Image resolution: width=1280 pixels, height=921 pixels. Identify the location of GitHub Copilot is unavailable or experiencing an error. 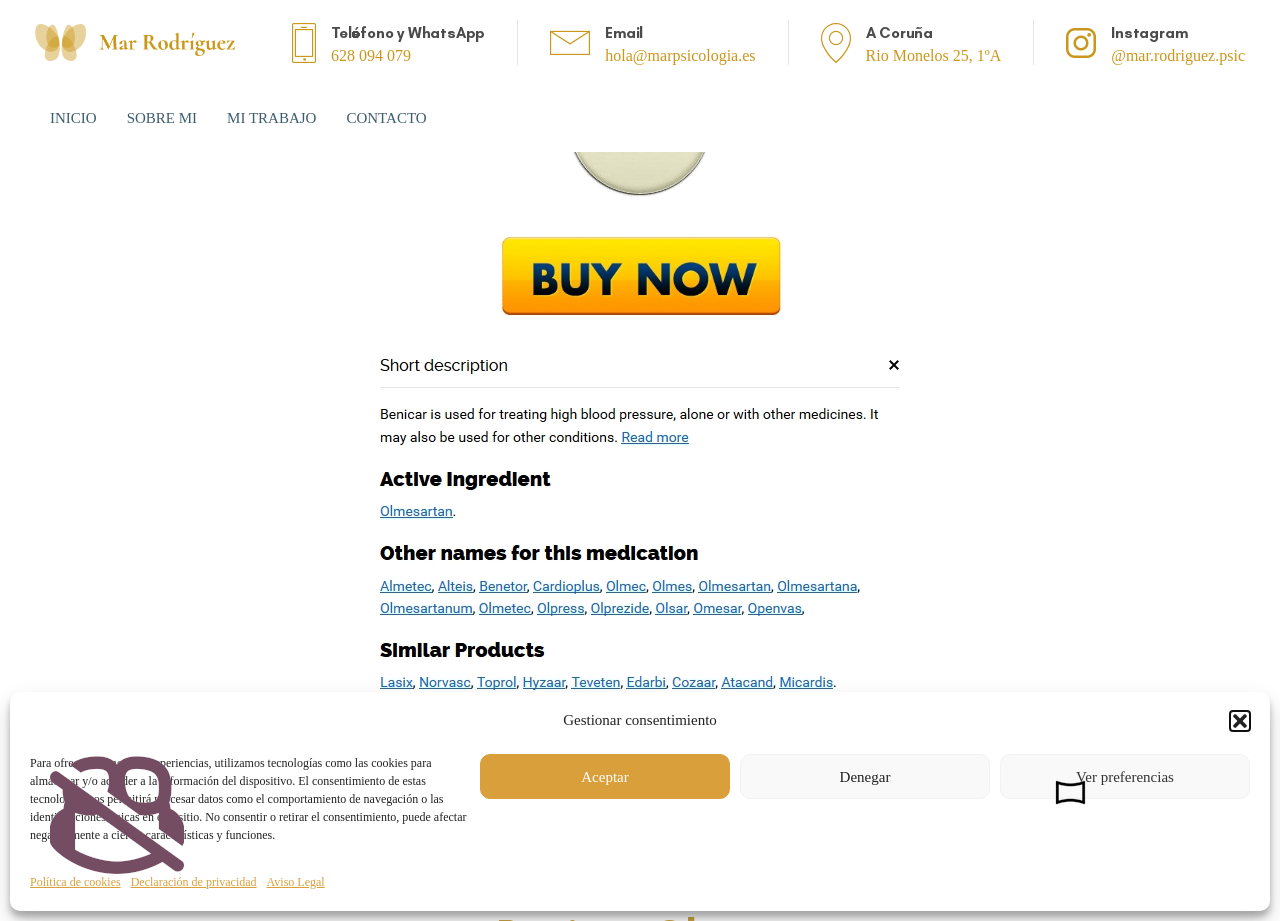
(117, 815).